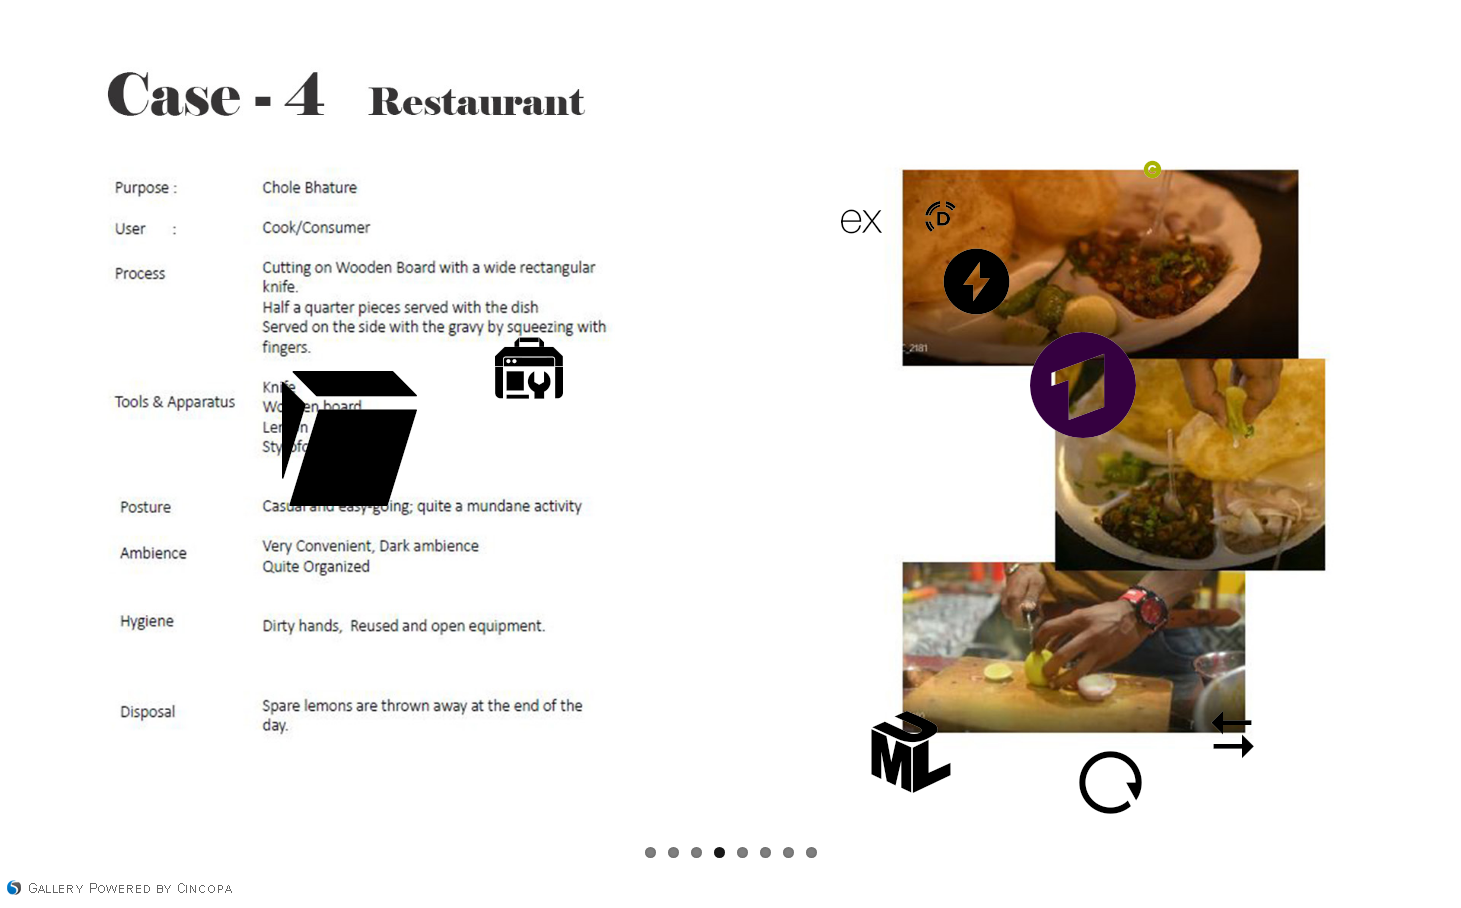 The image size is (1461, 908). What do you see at coordinates (1110, 782) in the screenshot?
I see `restart the device` at bounding box center [1110, 782].